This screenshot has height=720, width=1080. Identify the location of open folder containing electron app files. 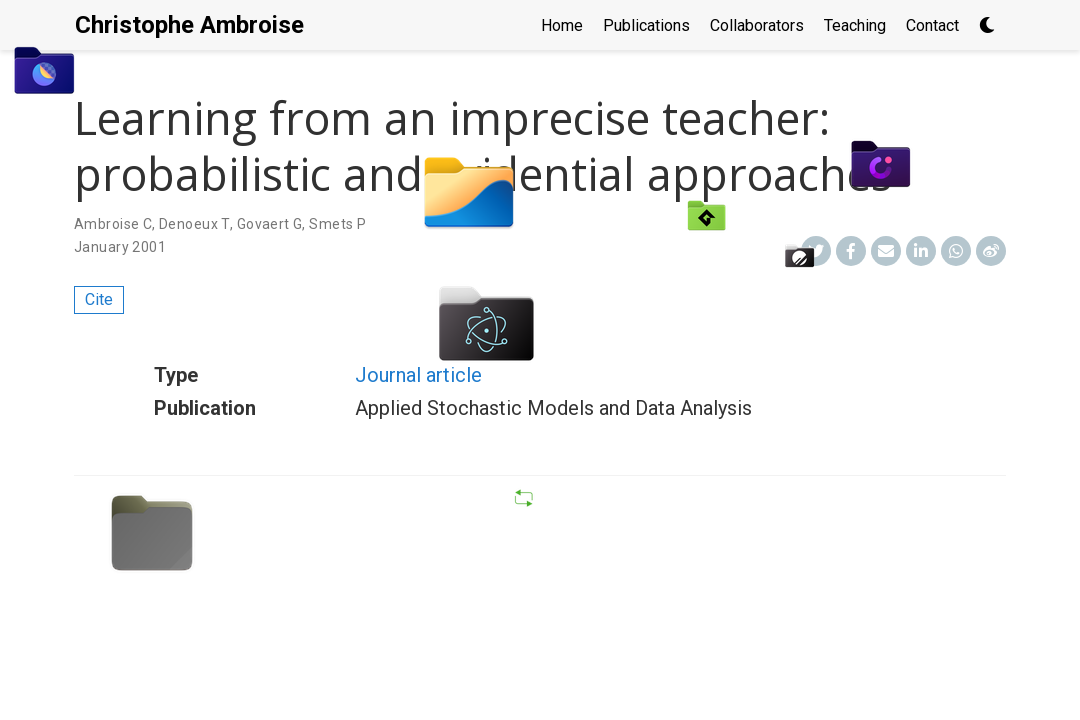
(486, 326).